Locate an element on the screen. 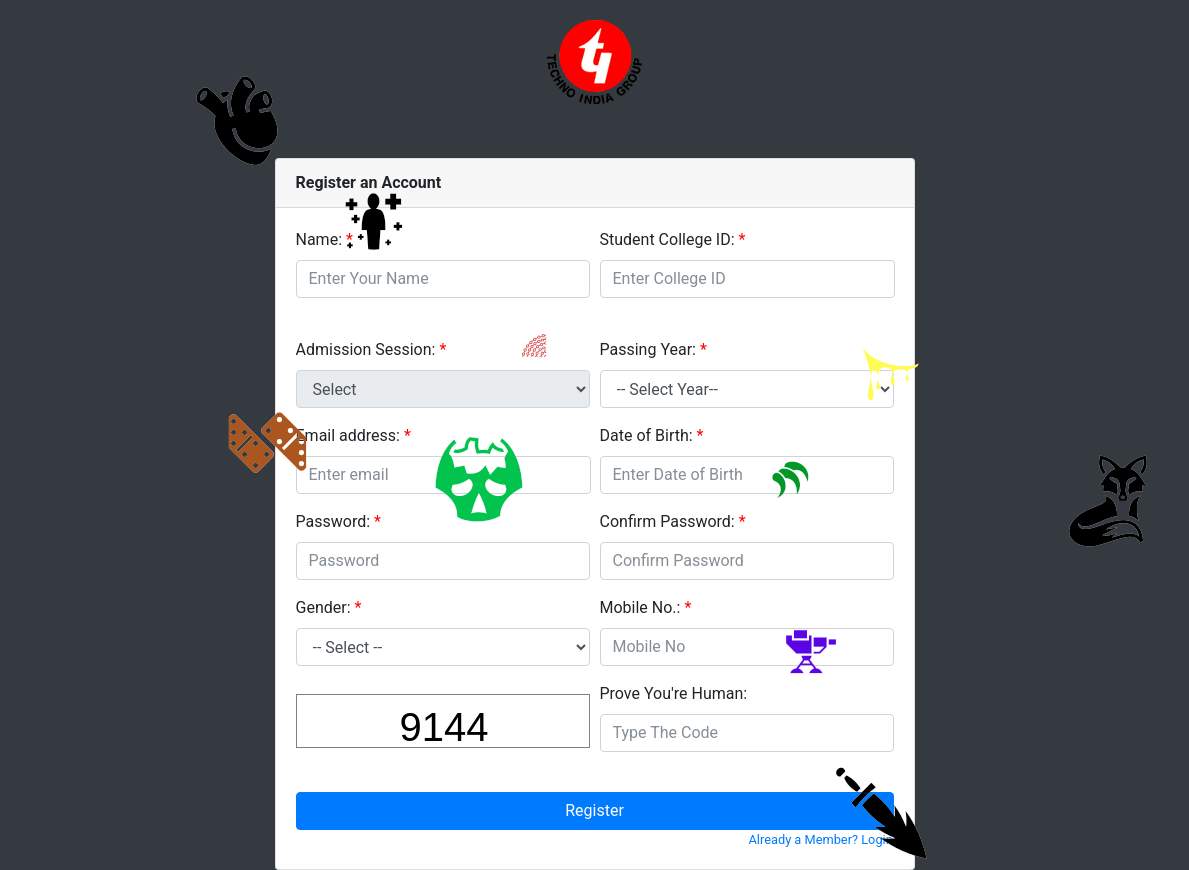 The width and height of the screenshot is (1189, 870). attack or melee combat action is located at coordinates (881, 813).